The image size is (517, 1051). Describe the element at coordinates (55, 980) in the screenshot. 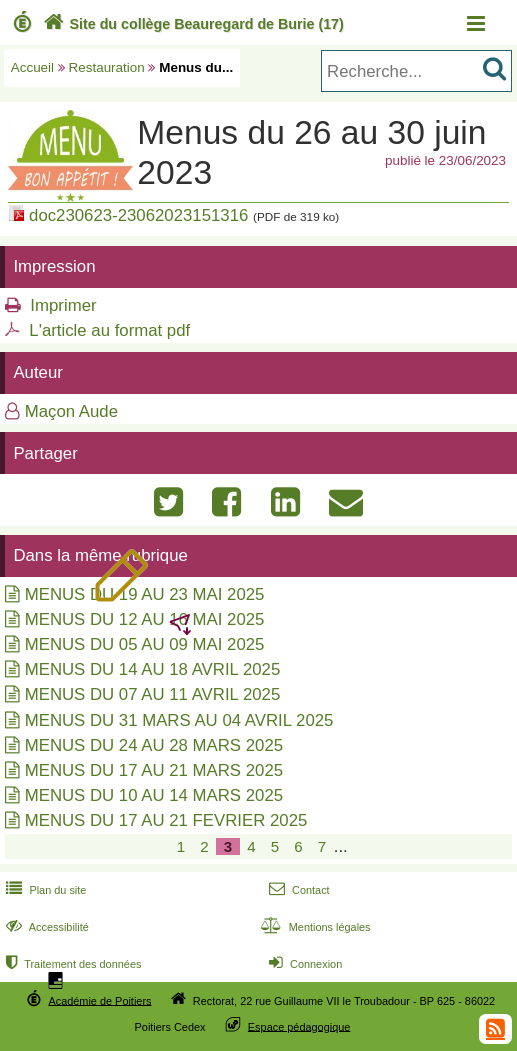

I see `indicates stairs or stairway access` at that location.